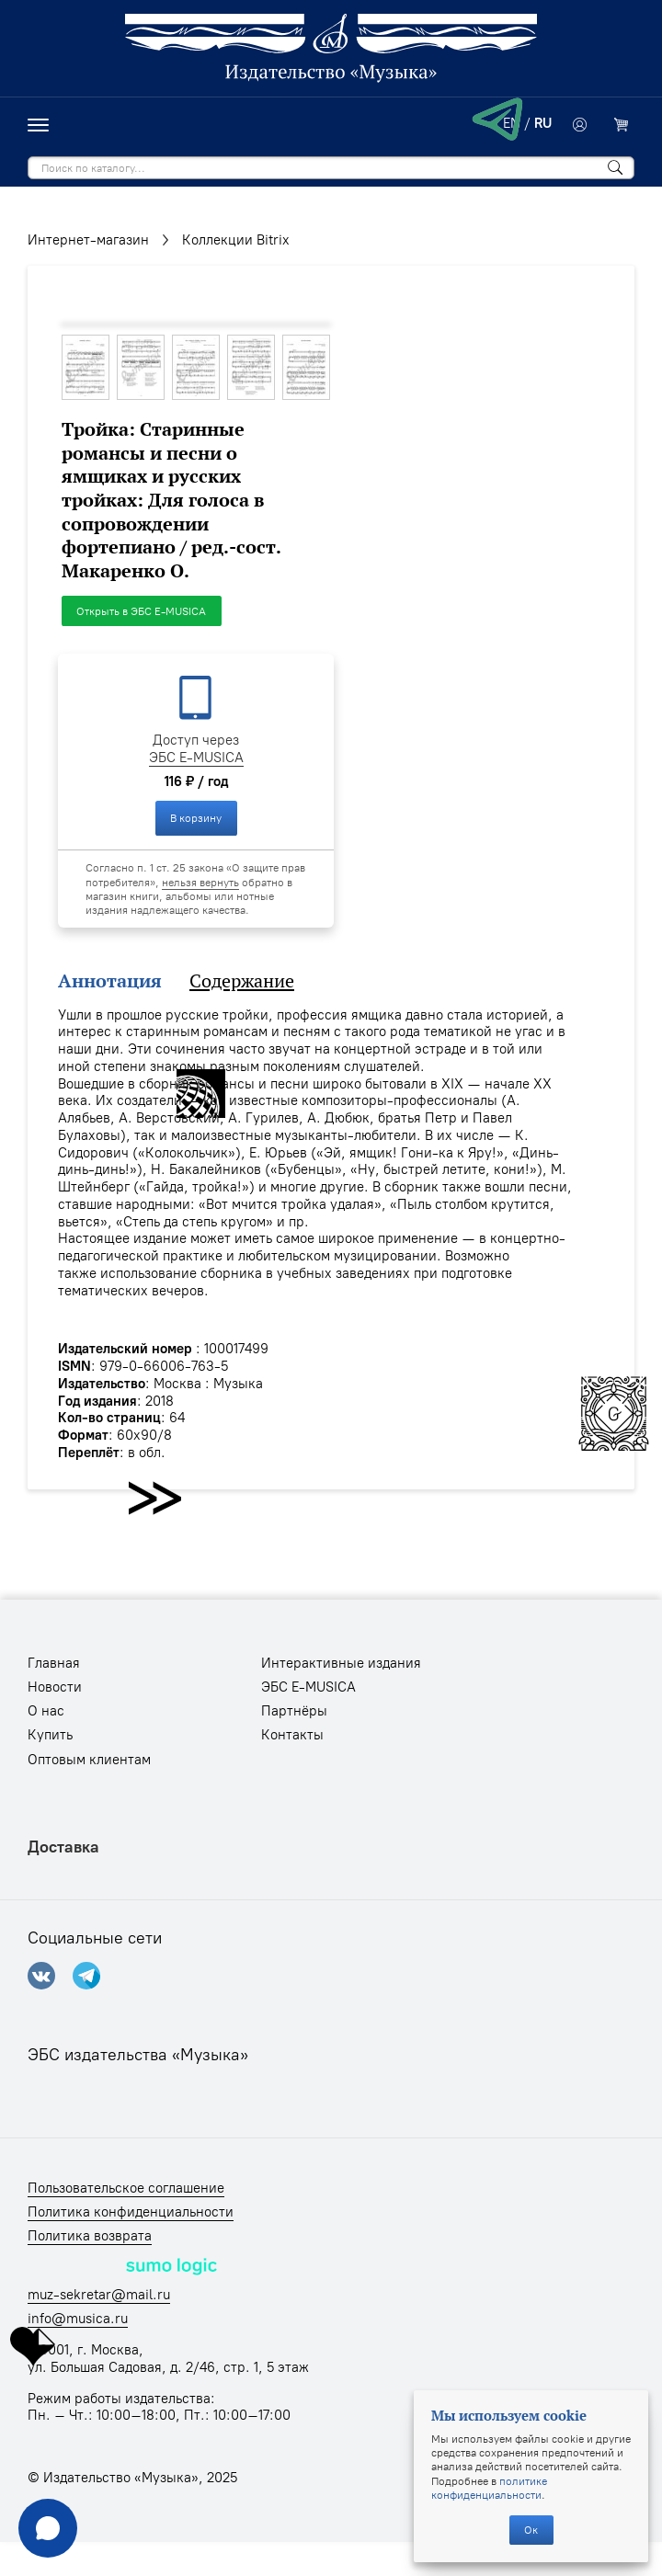 This screenshot has width=662, height=2576. Describe the element at coordinates (200, 1093) in the screenshot. I see `united airlines app or website` at that location.